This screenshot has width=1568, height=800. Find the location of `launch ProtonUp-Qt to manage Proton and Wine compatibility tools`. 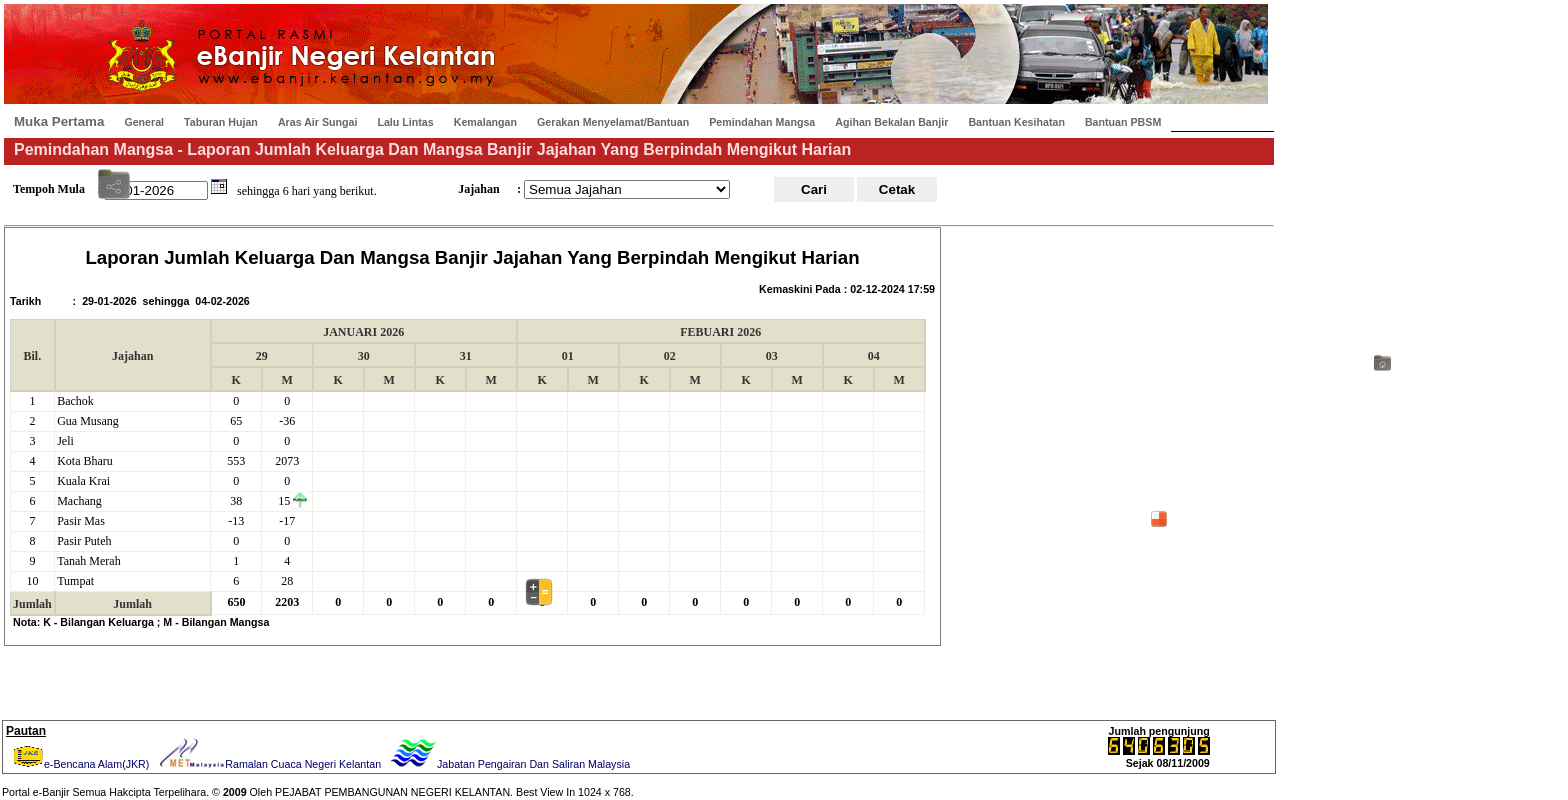

launch ProtonUp-Qt to manage Proton and Wine compatibility tools is located at coordinates (300, 500).